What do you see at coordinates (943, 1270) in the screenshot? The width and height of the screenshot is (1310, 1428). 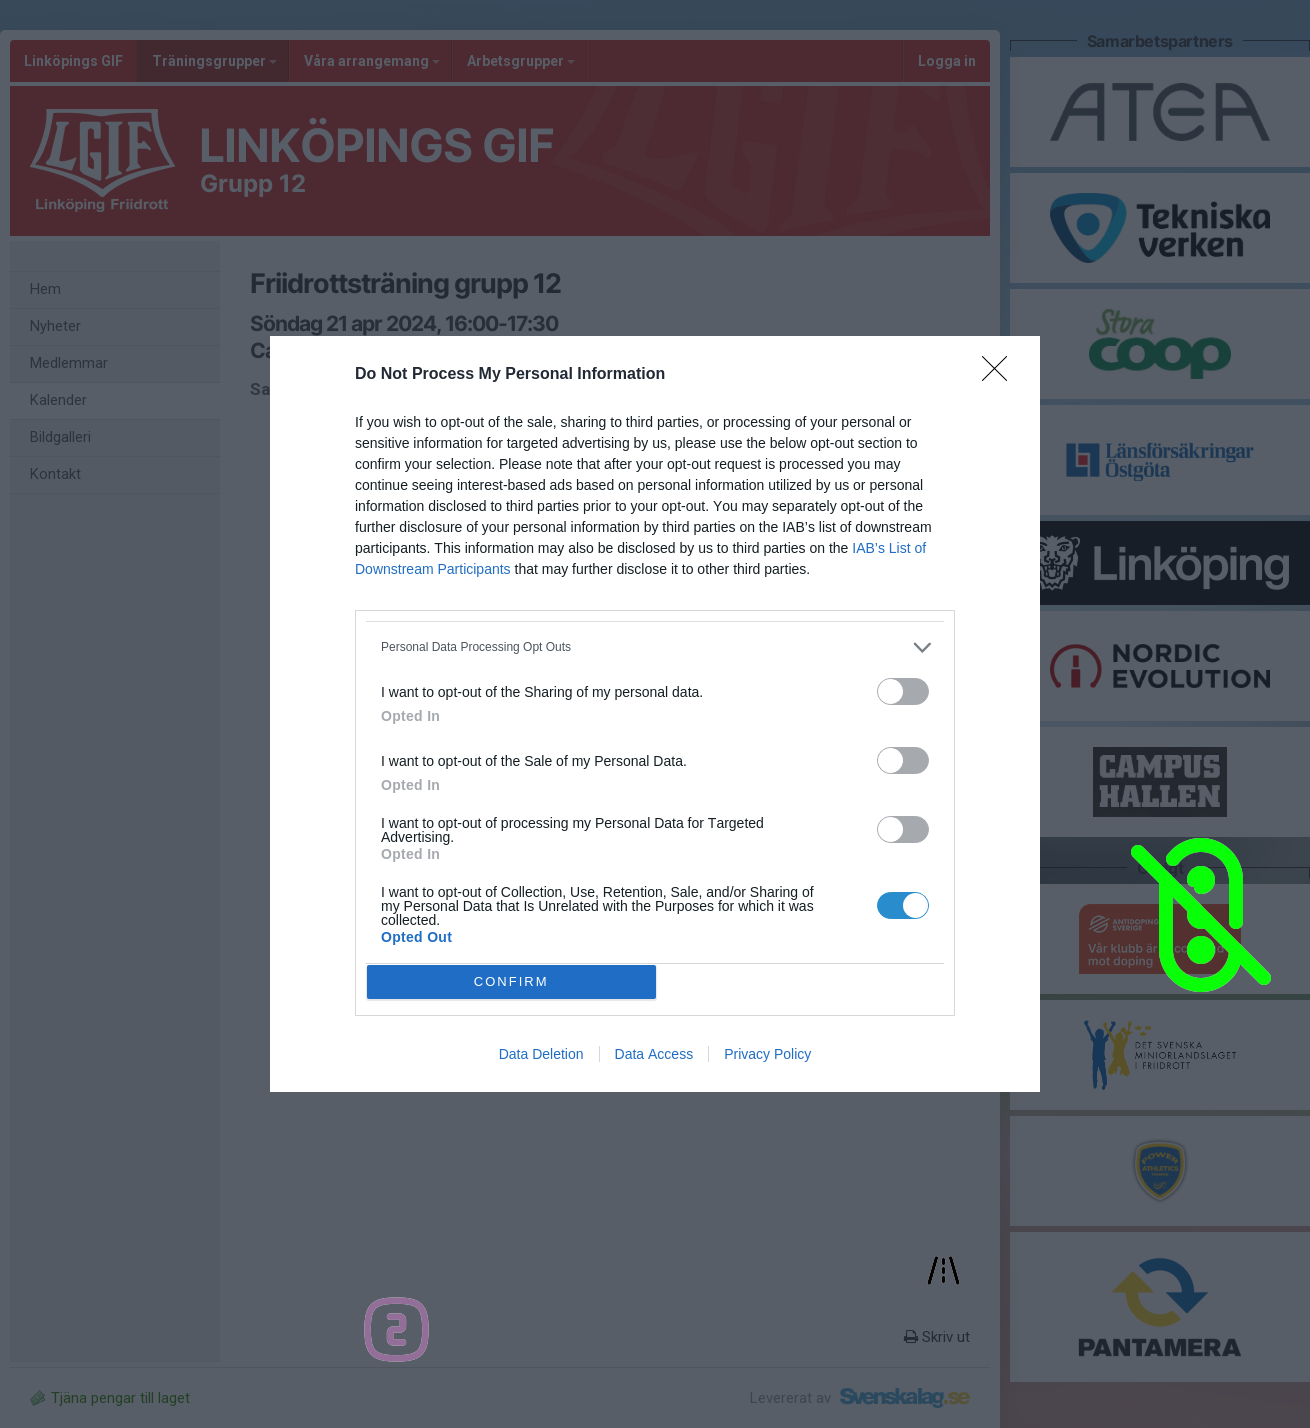 I see `view directions or navigation` at bounding box center [943, 1270].